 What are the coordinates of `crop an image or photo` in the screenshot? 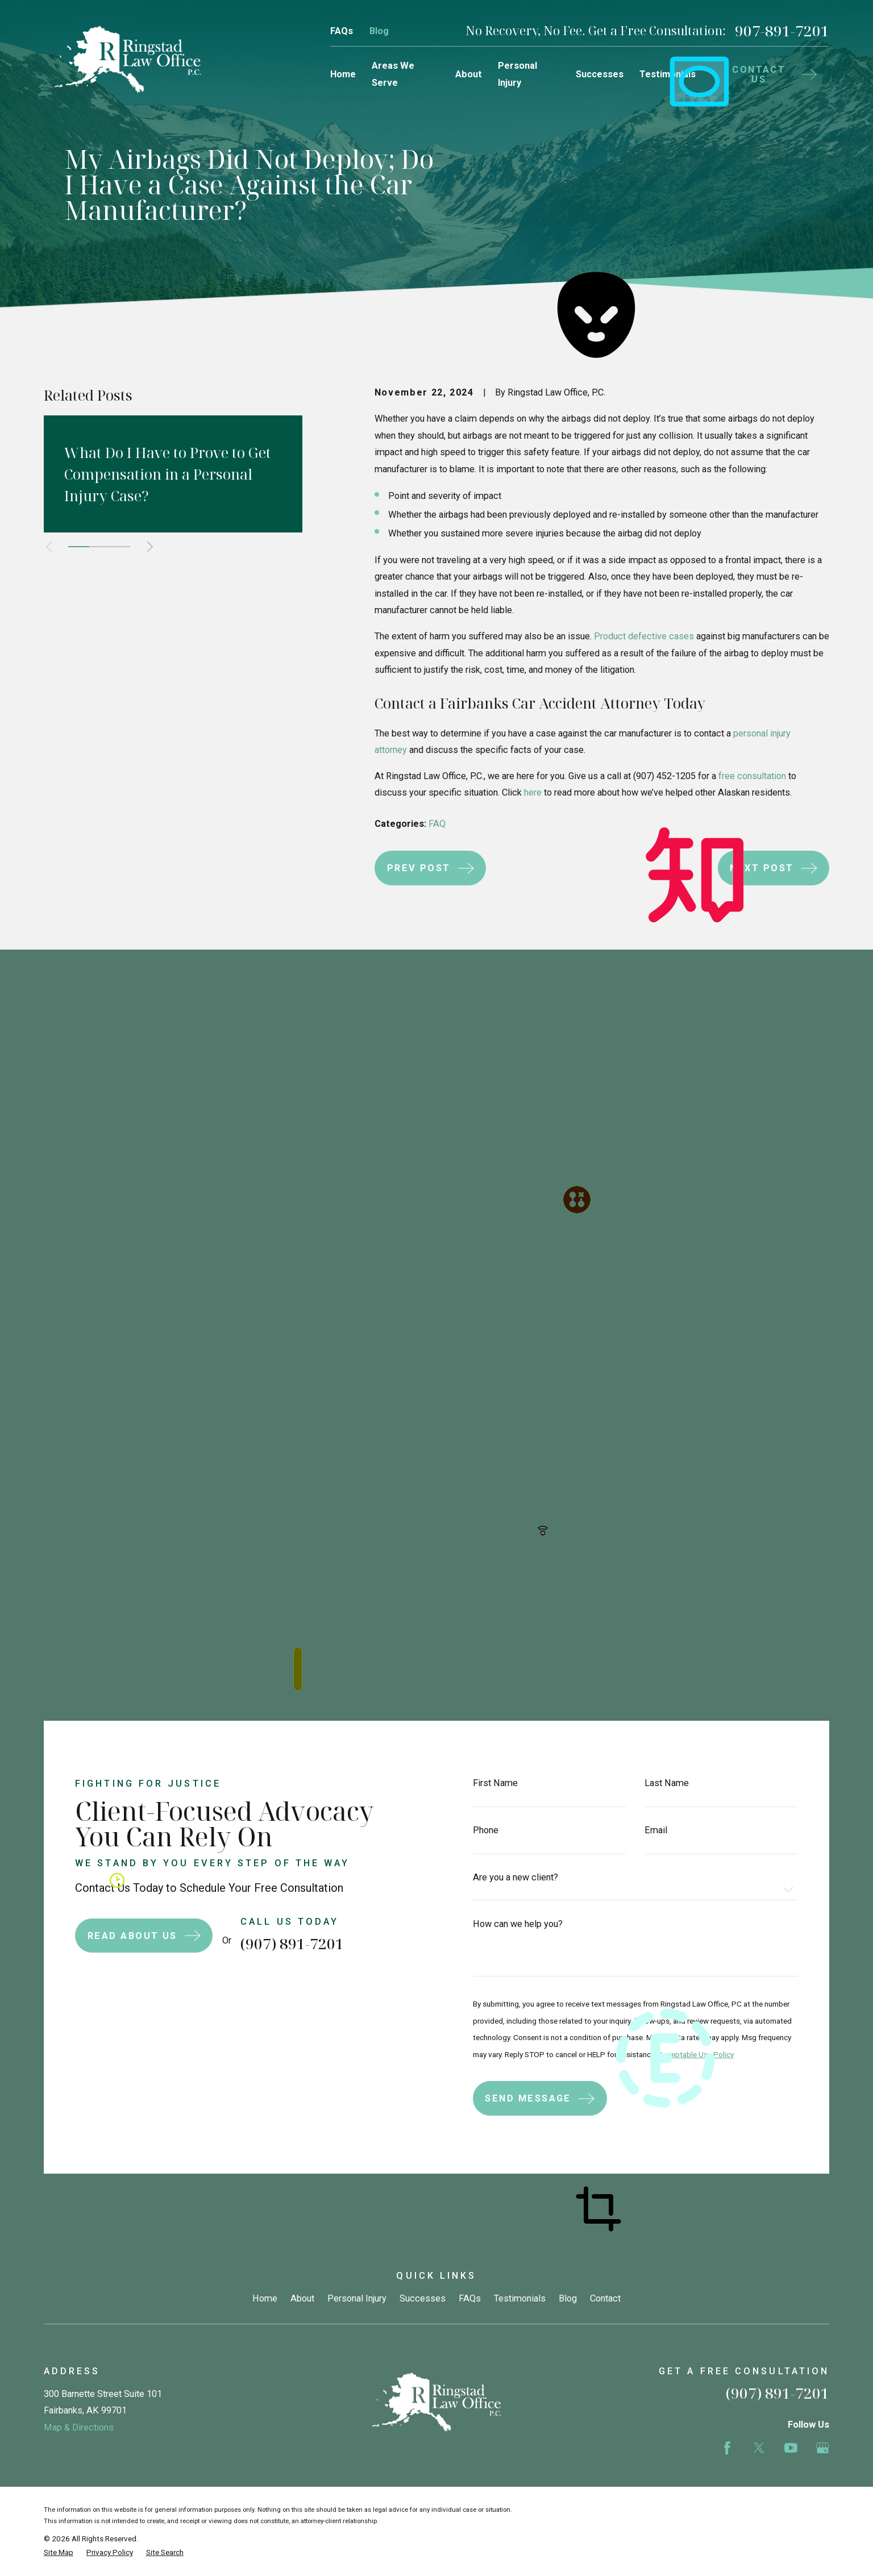 It's located at (598, 2209).